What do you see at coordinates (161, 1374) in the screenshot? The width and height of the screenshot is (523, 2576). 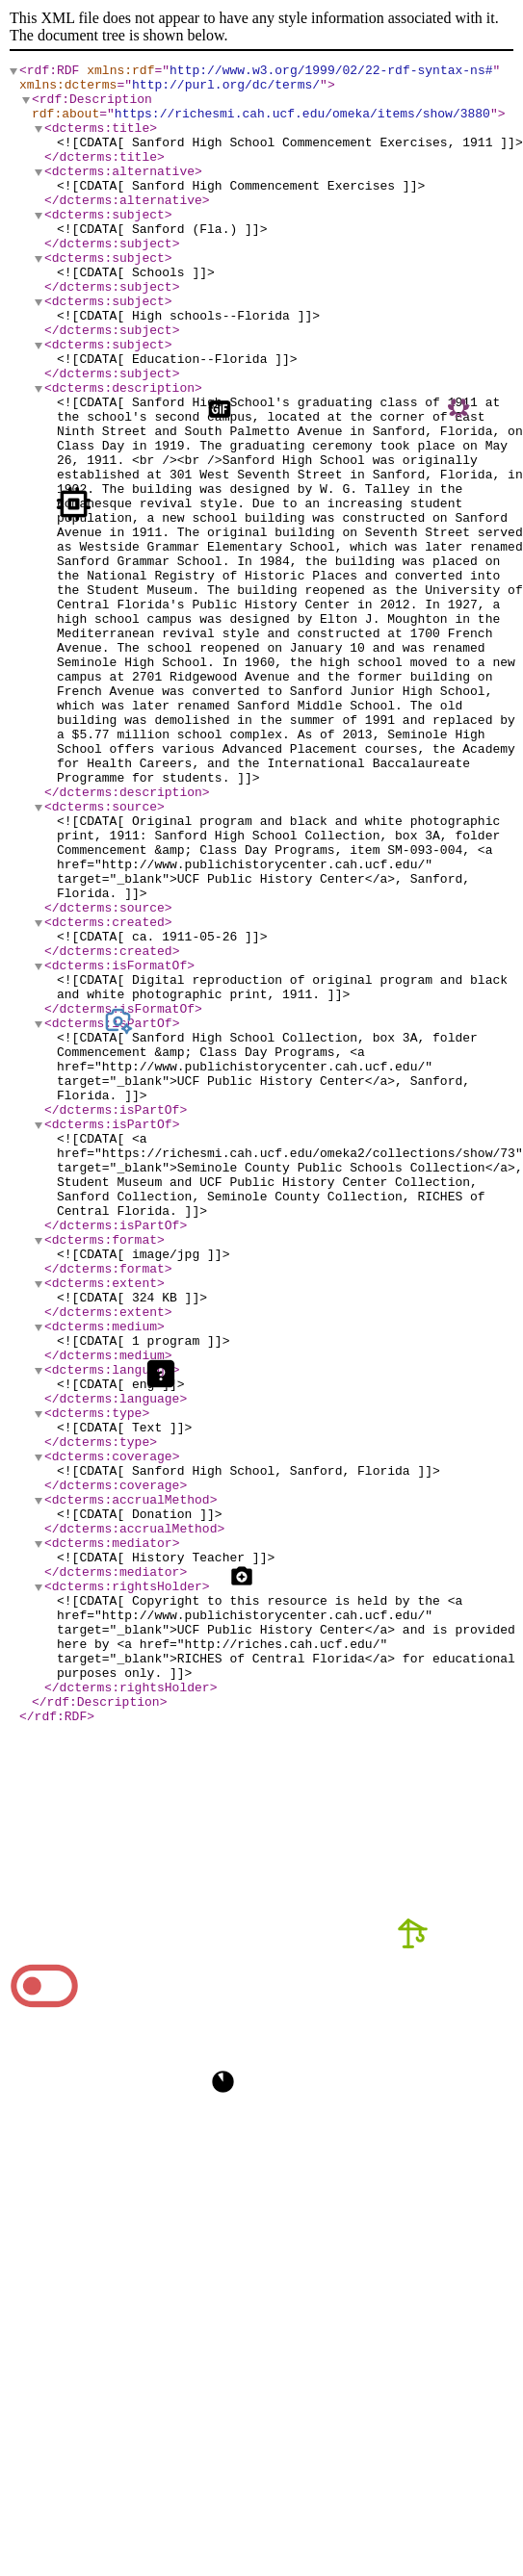 I see `access help or support` at bounding box center [161, 1374].